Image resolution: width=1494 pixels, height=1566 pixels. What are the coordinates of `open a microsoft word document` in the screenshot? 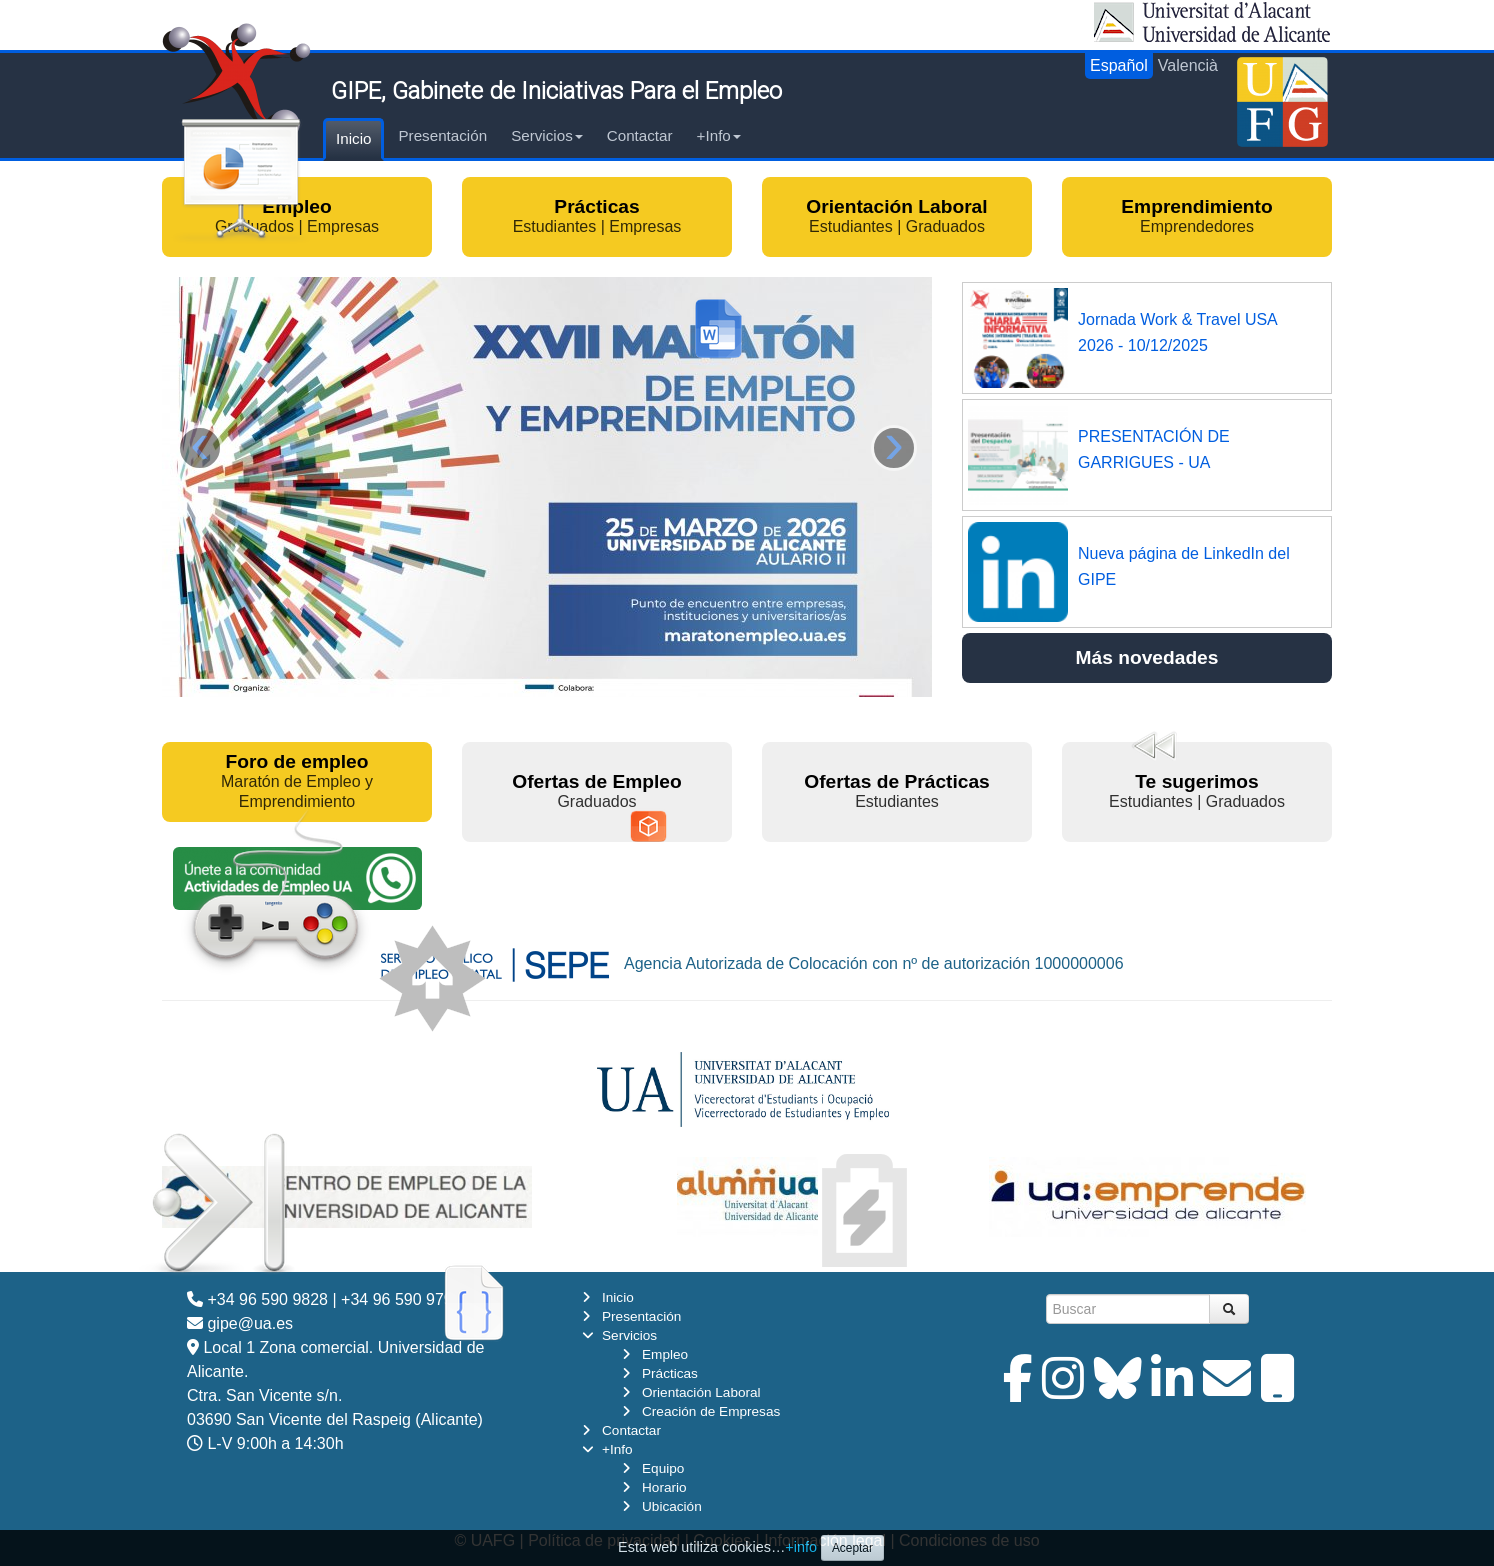 It's located at (718, 328).